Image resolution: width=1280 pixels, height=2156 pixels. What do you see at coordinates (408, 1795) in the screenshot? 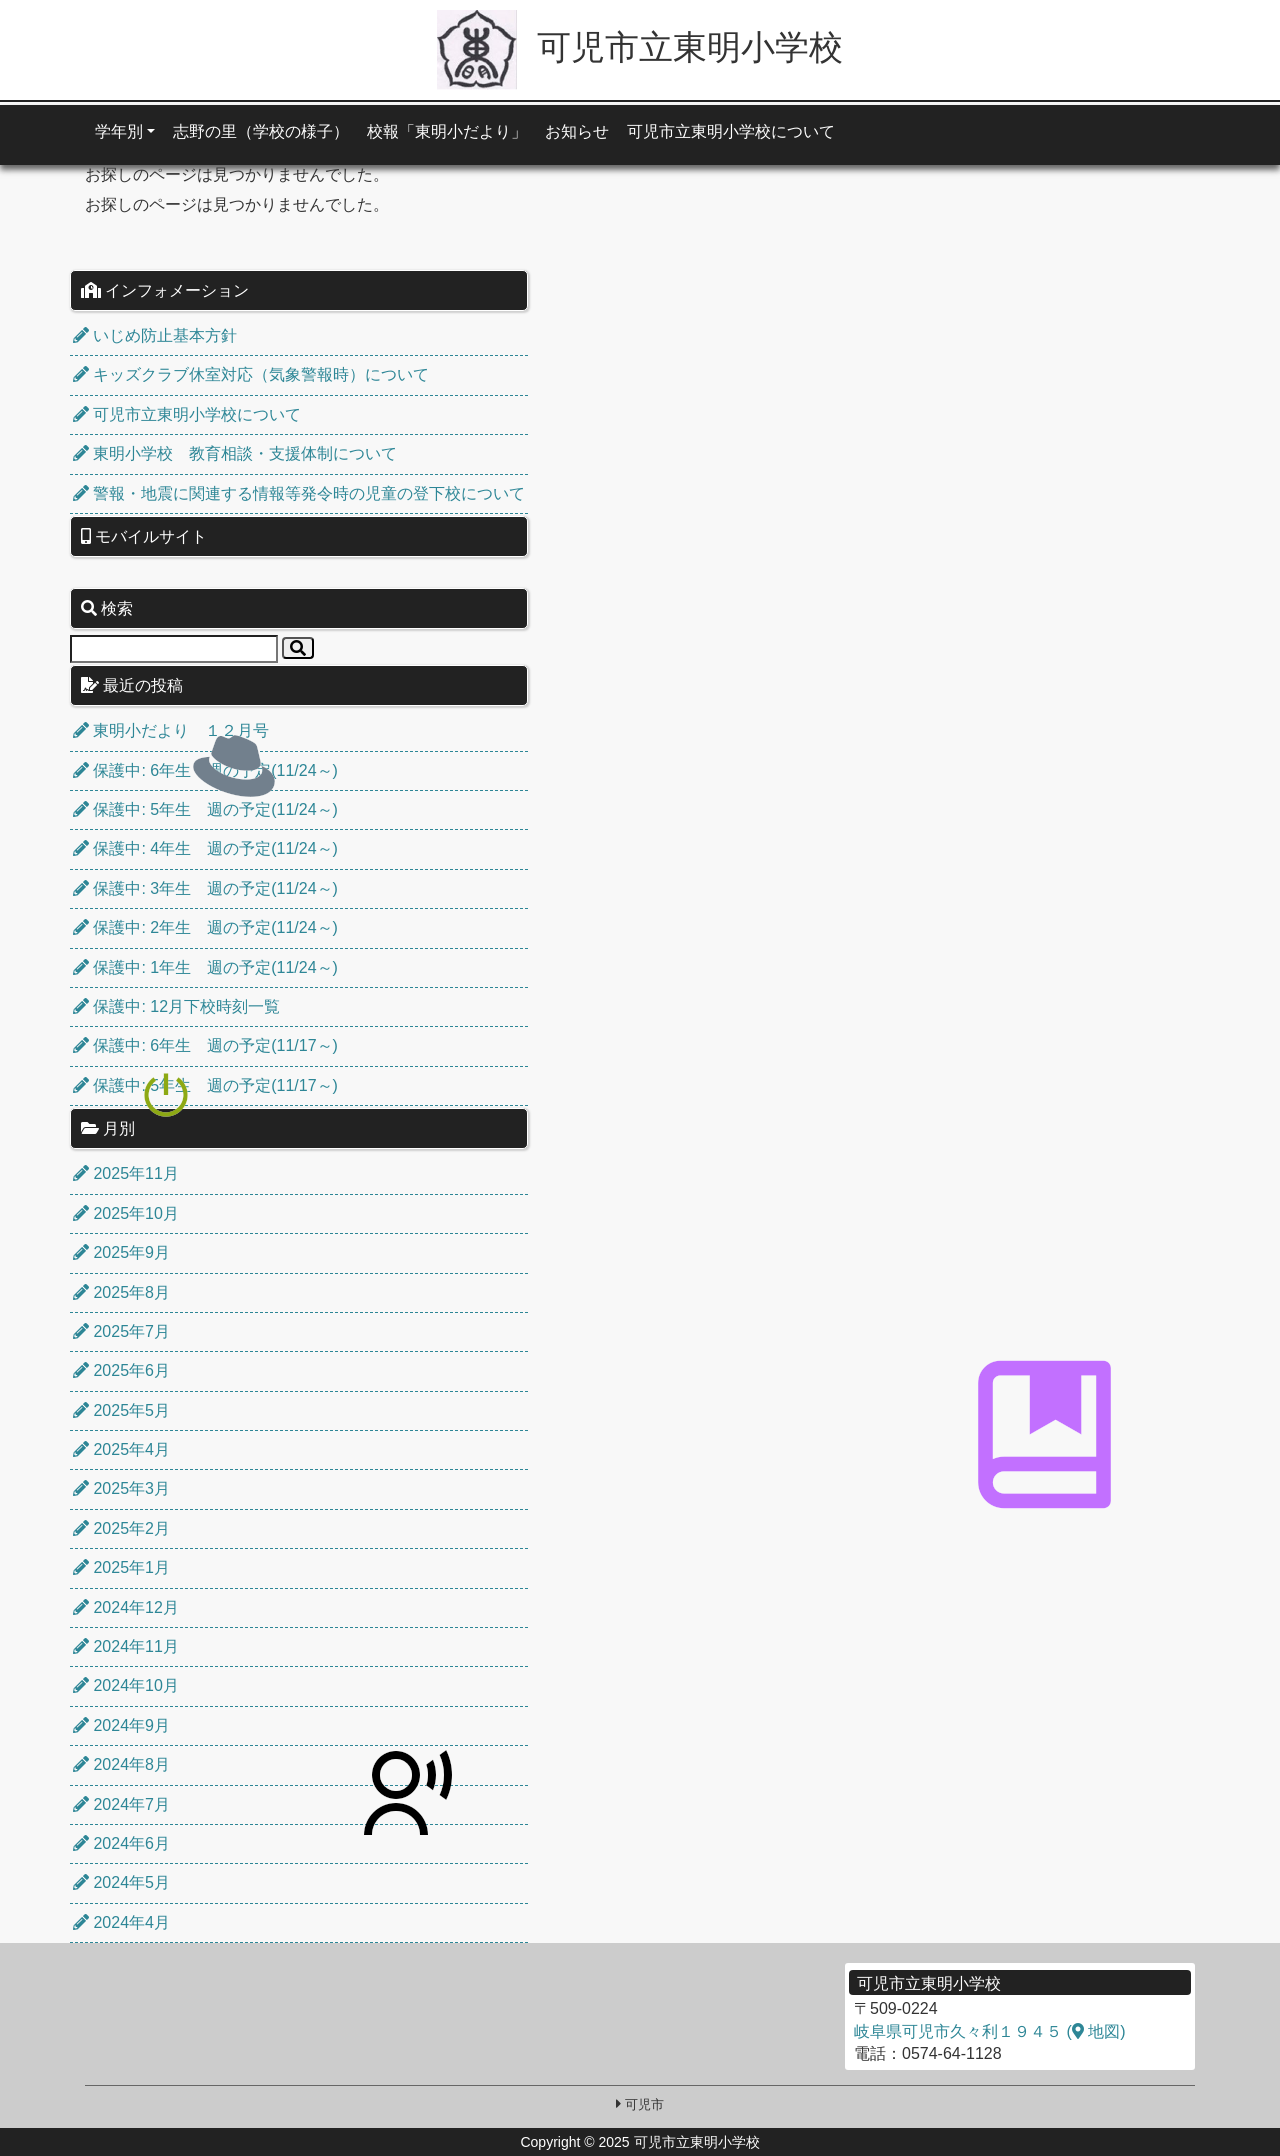
I see `activate voice input or speech recognition` at bounding box center [408, 1795].